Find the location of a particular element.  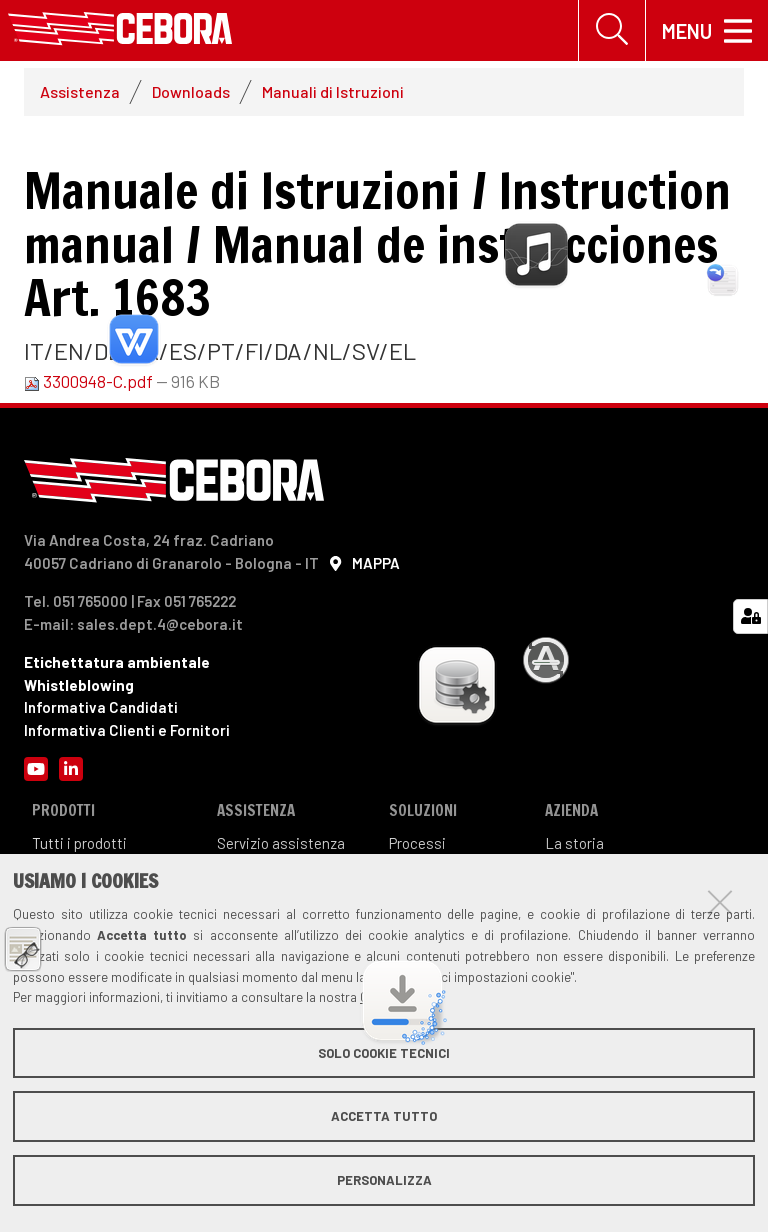

open the software updater application is located at coordinates (546, 660).